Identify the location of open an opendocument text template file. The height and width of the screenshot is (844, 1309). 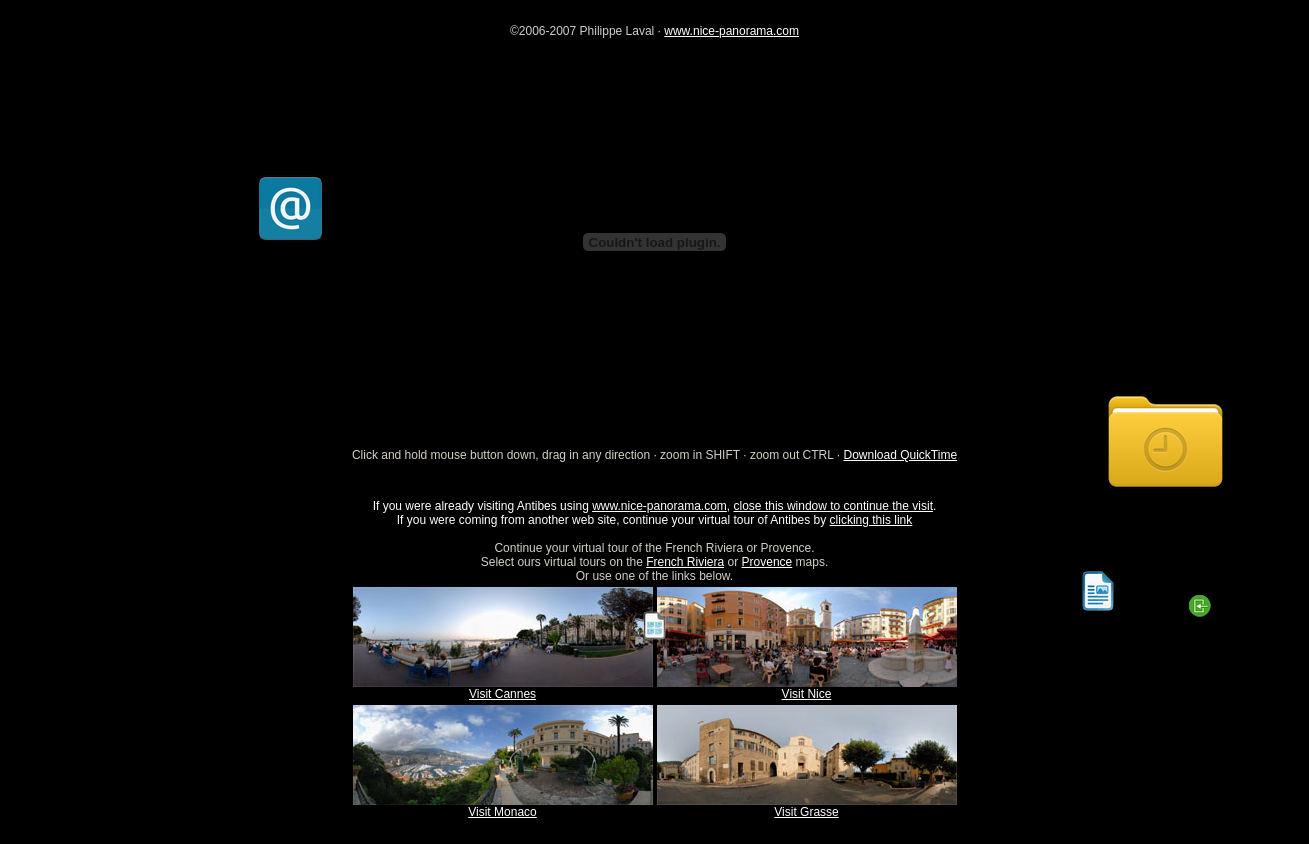
(1098, 591).